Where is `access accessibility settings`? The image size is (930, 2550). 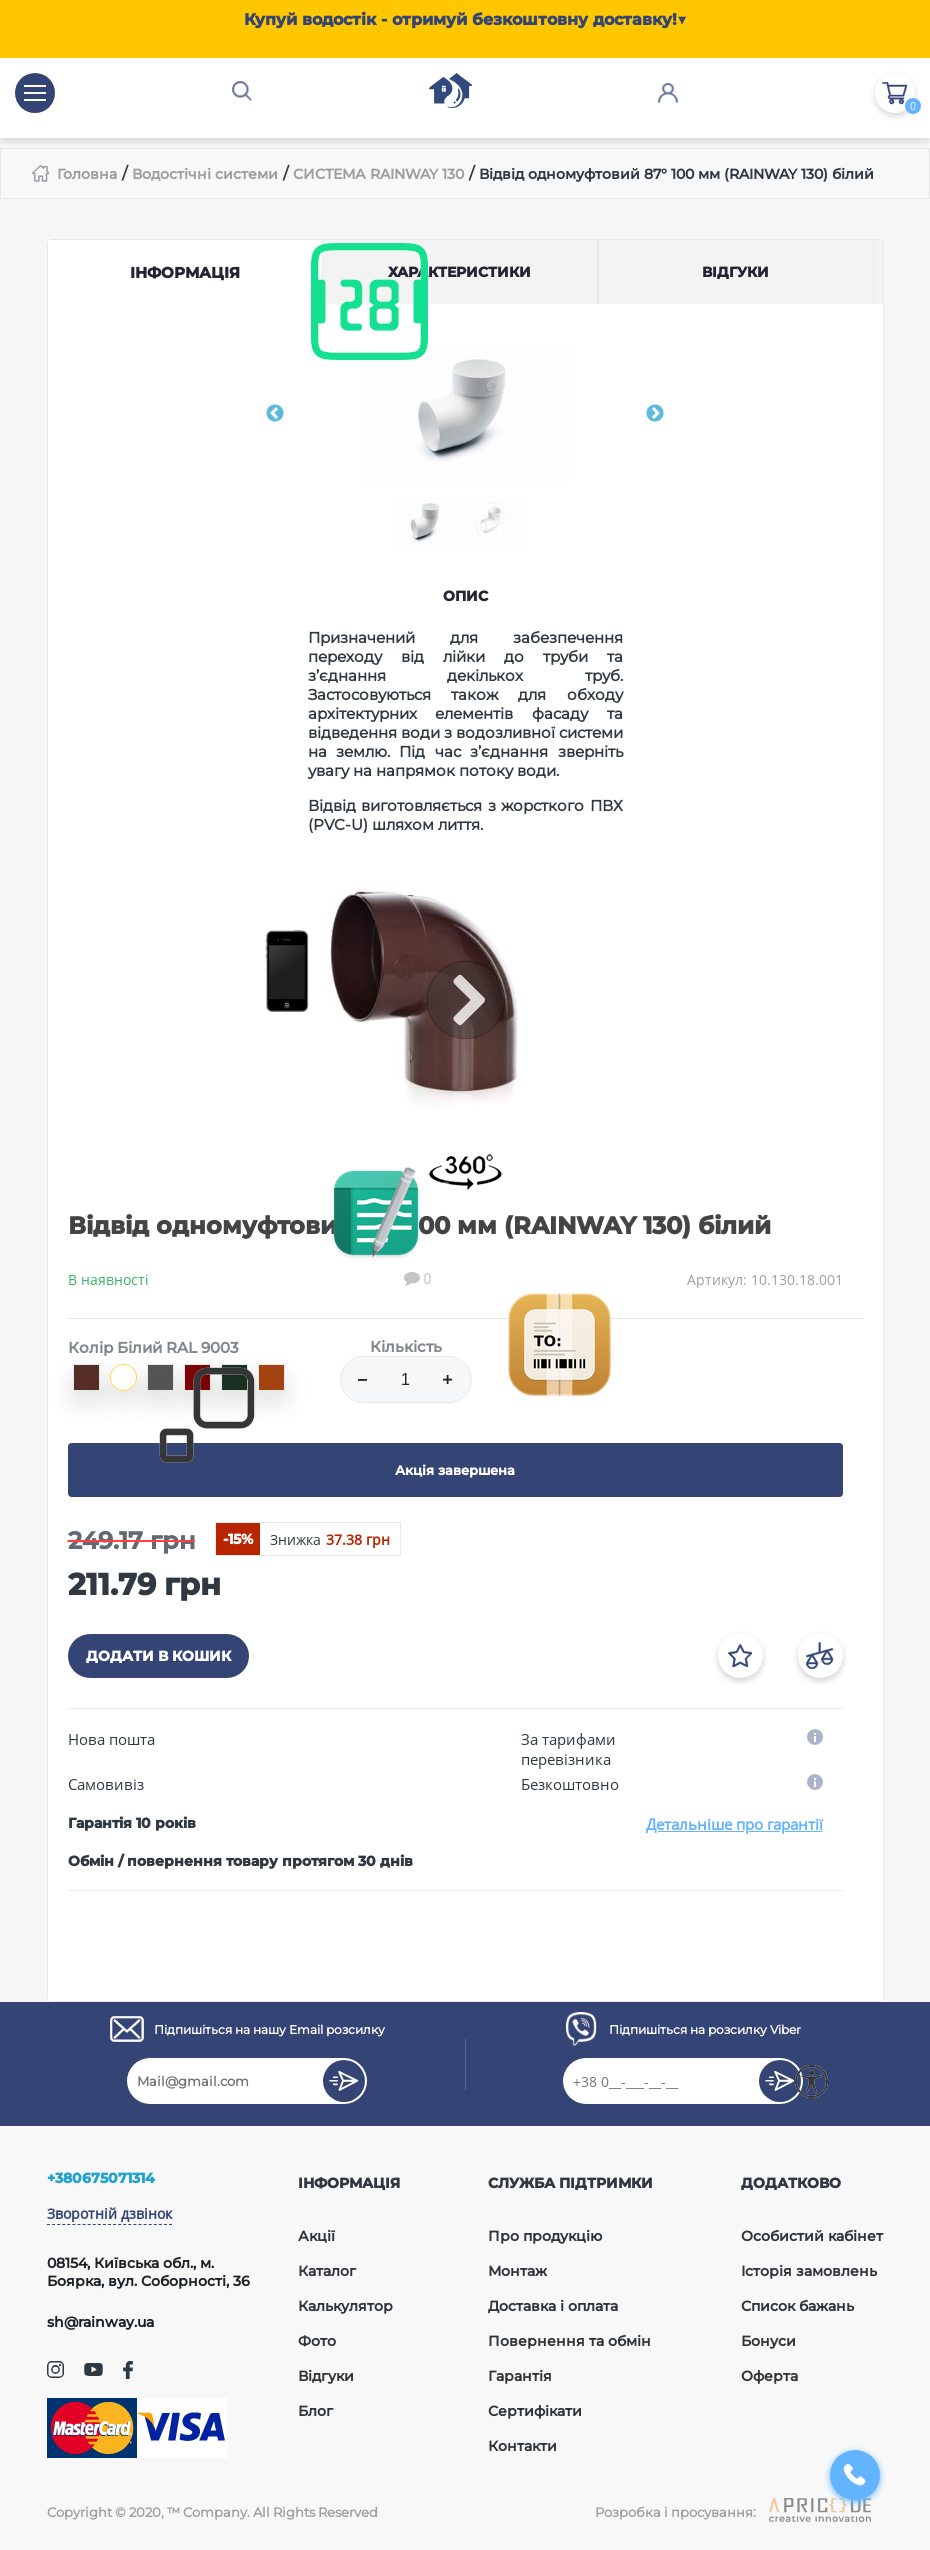 access accessibility settings is located at coordinates (811, 2081).